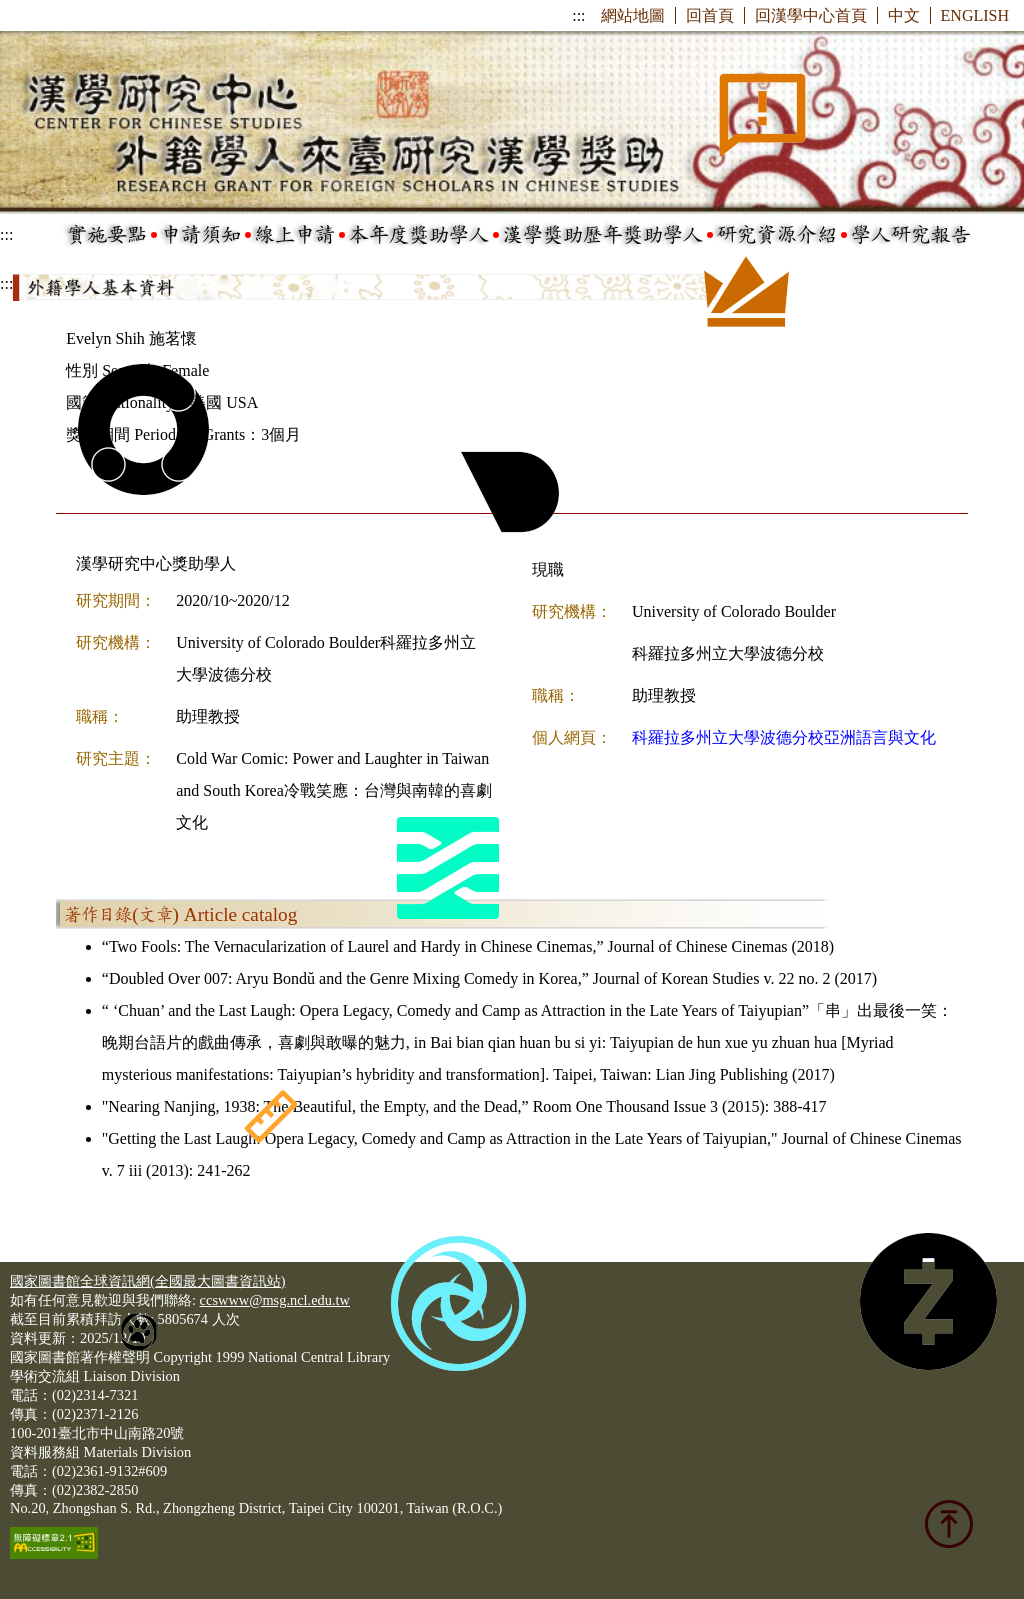 The width and height of the screenshot is (1024, 1599). Describe the element at coordinates (928, 1301) in the screenshot. I see `zcash cryptocurrency logo` at that location.